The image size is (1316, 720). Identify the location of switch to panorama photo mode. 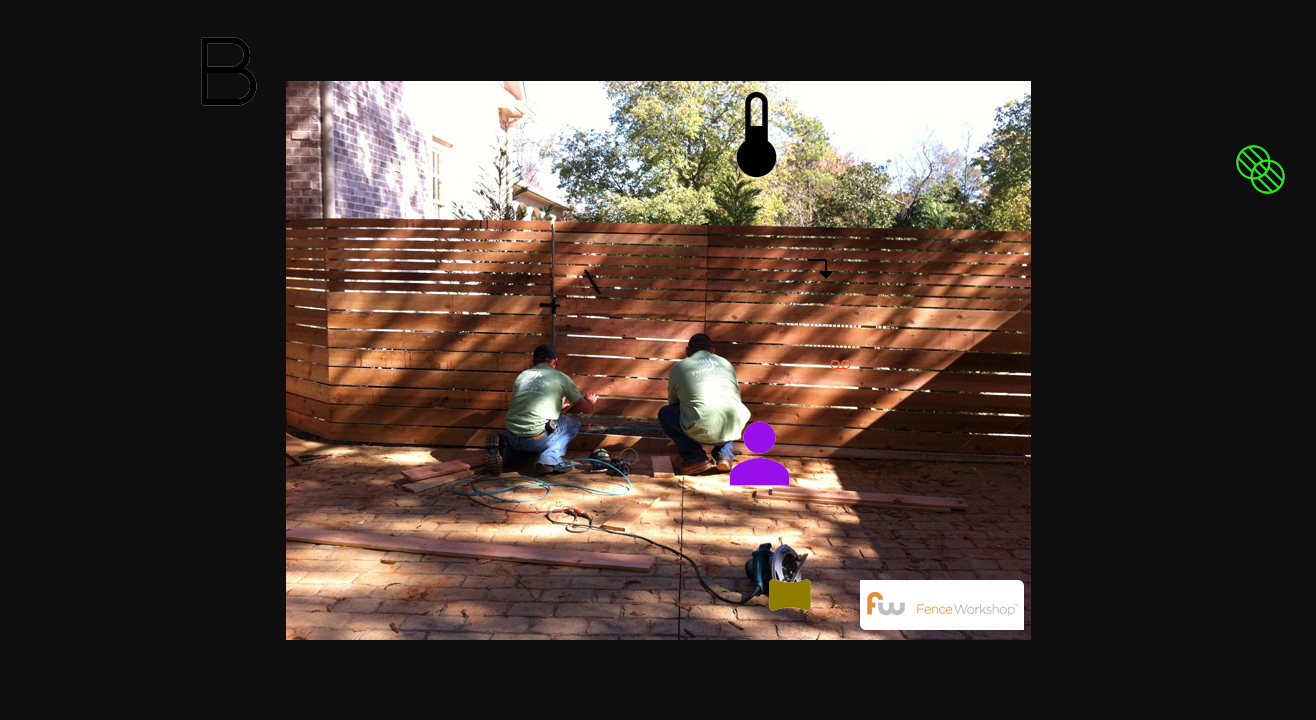
(790, 595).